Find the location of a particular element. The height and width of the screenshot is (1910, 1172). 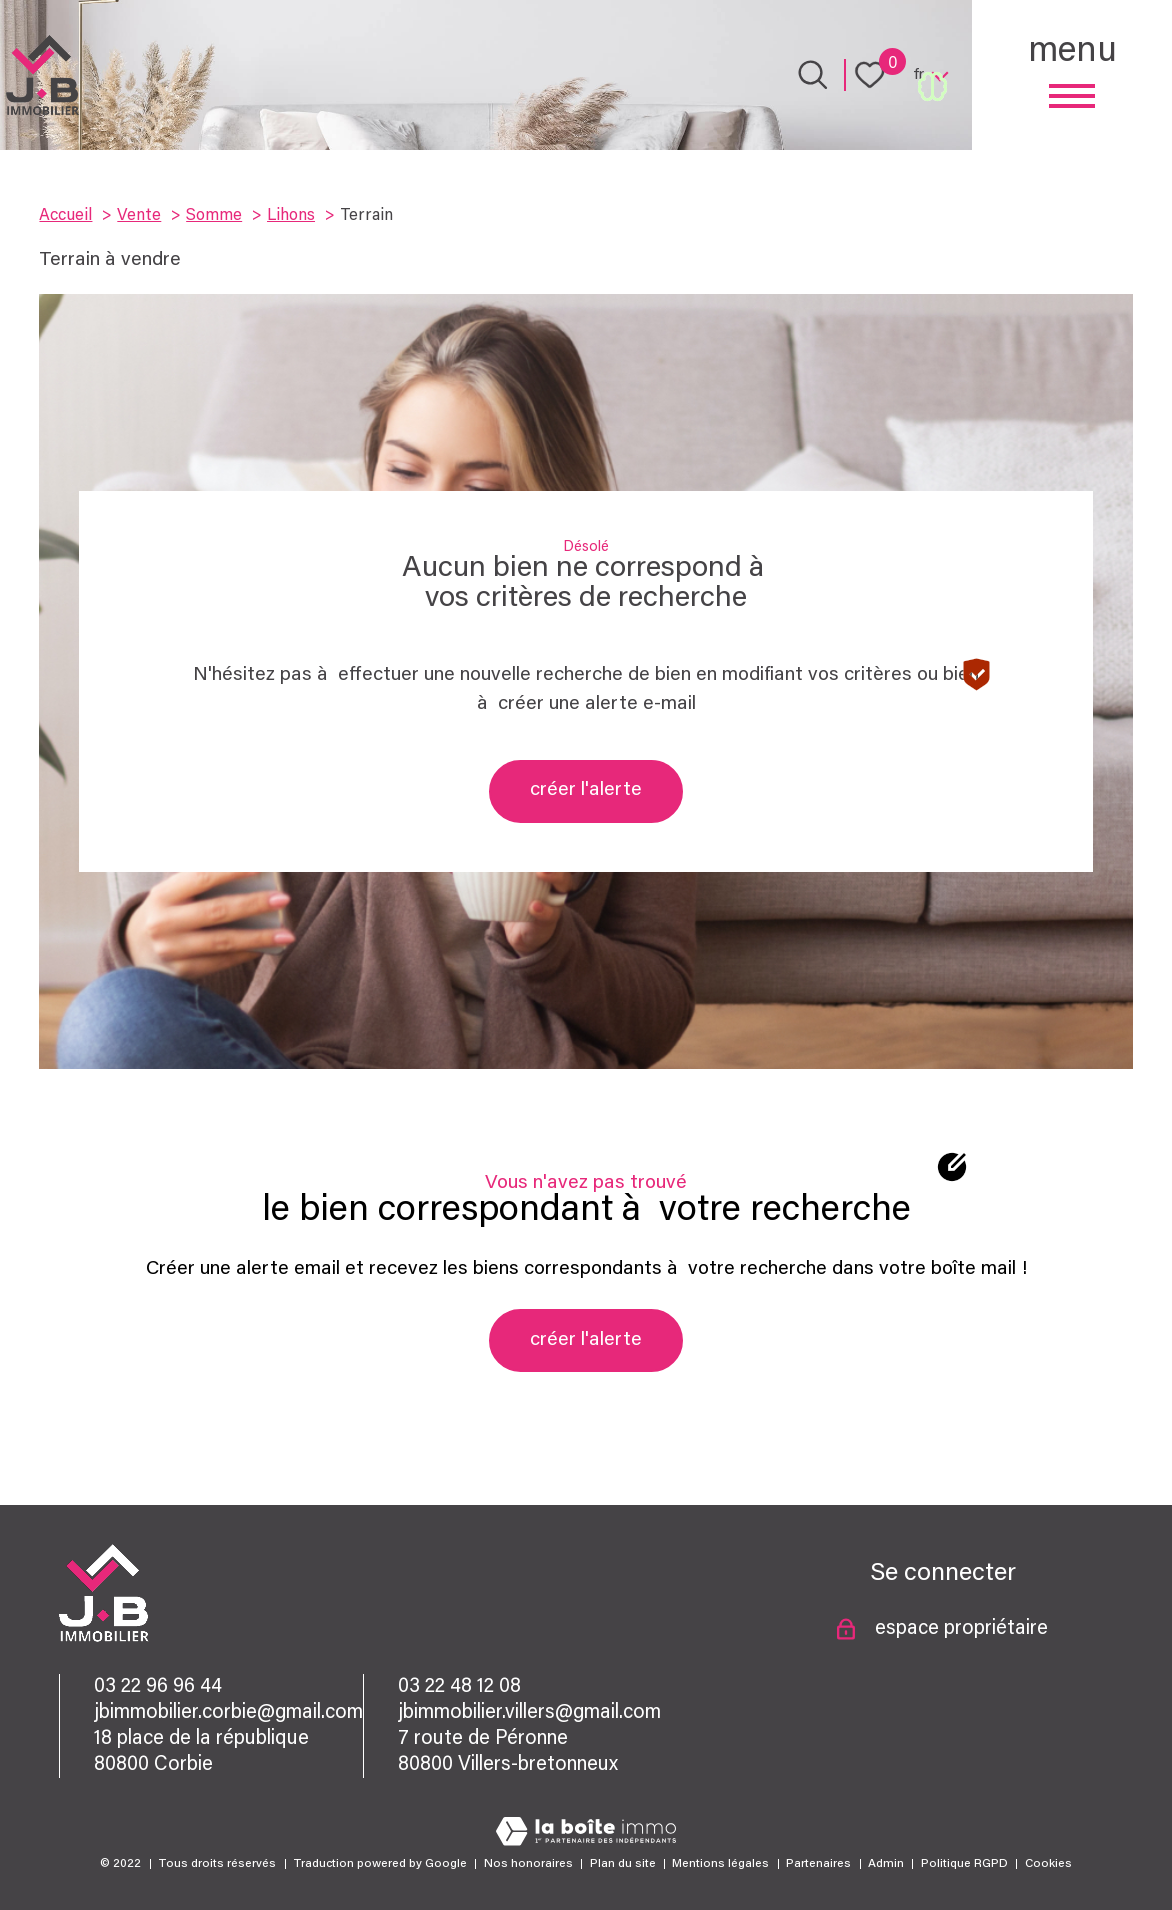

access AI or machine learning features is located at coordinates (932, 86).